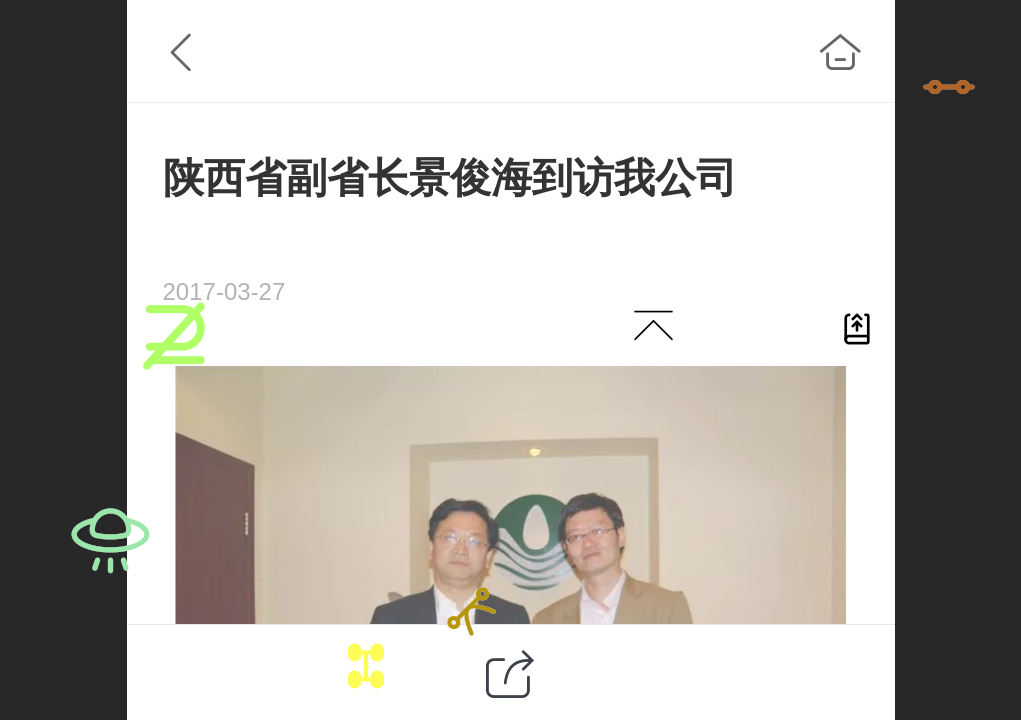 The image size is (1021, 720). What do you see at coordinates (110, 539) in the screenshot?
I see `access sci-fi or space-themed content` at bounding box center [110, 539].